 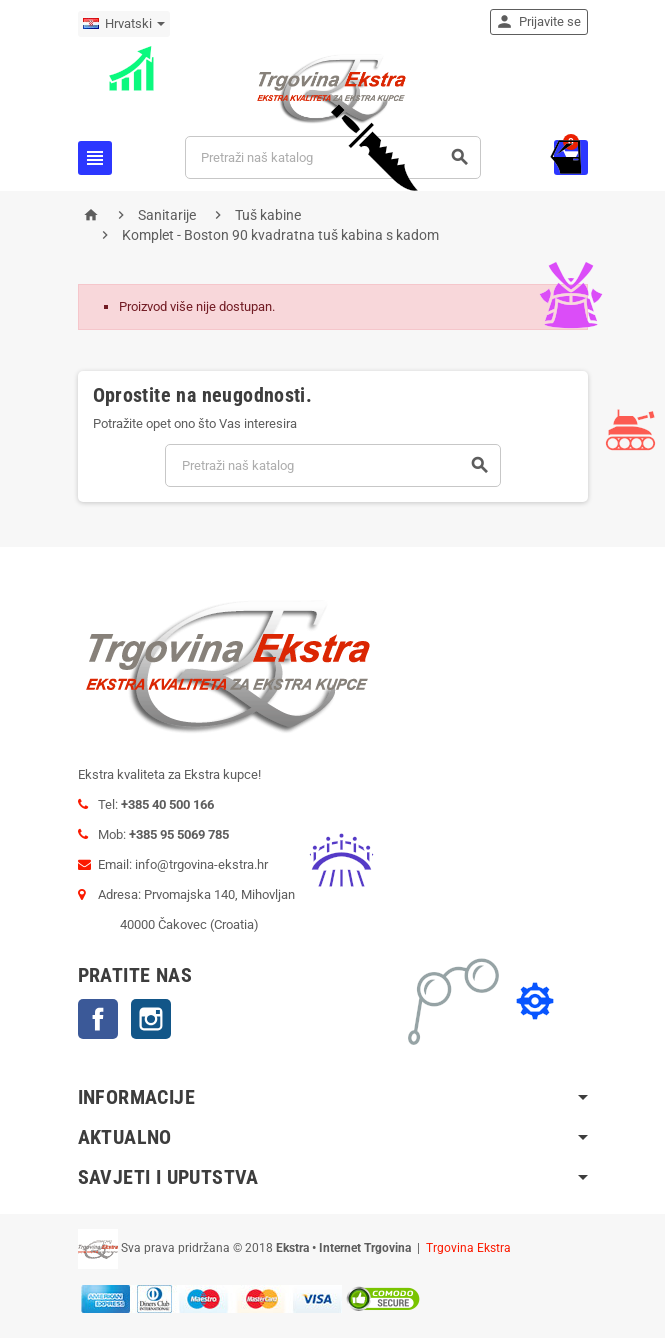 I want to click on select samurai or warrior character class, so click(x=571, y=295).